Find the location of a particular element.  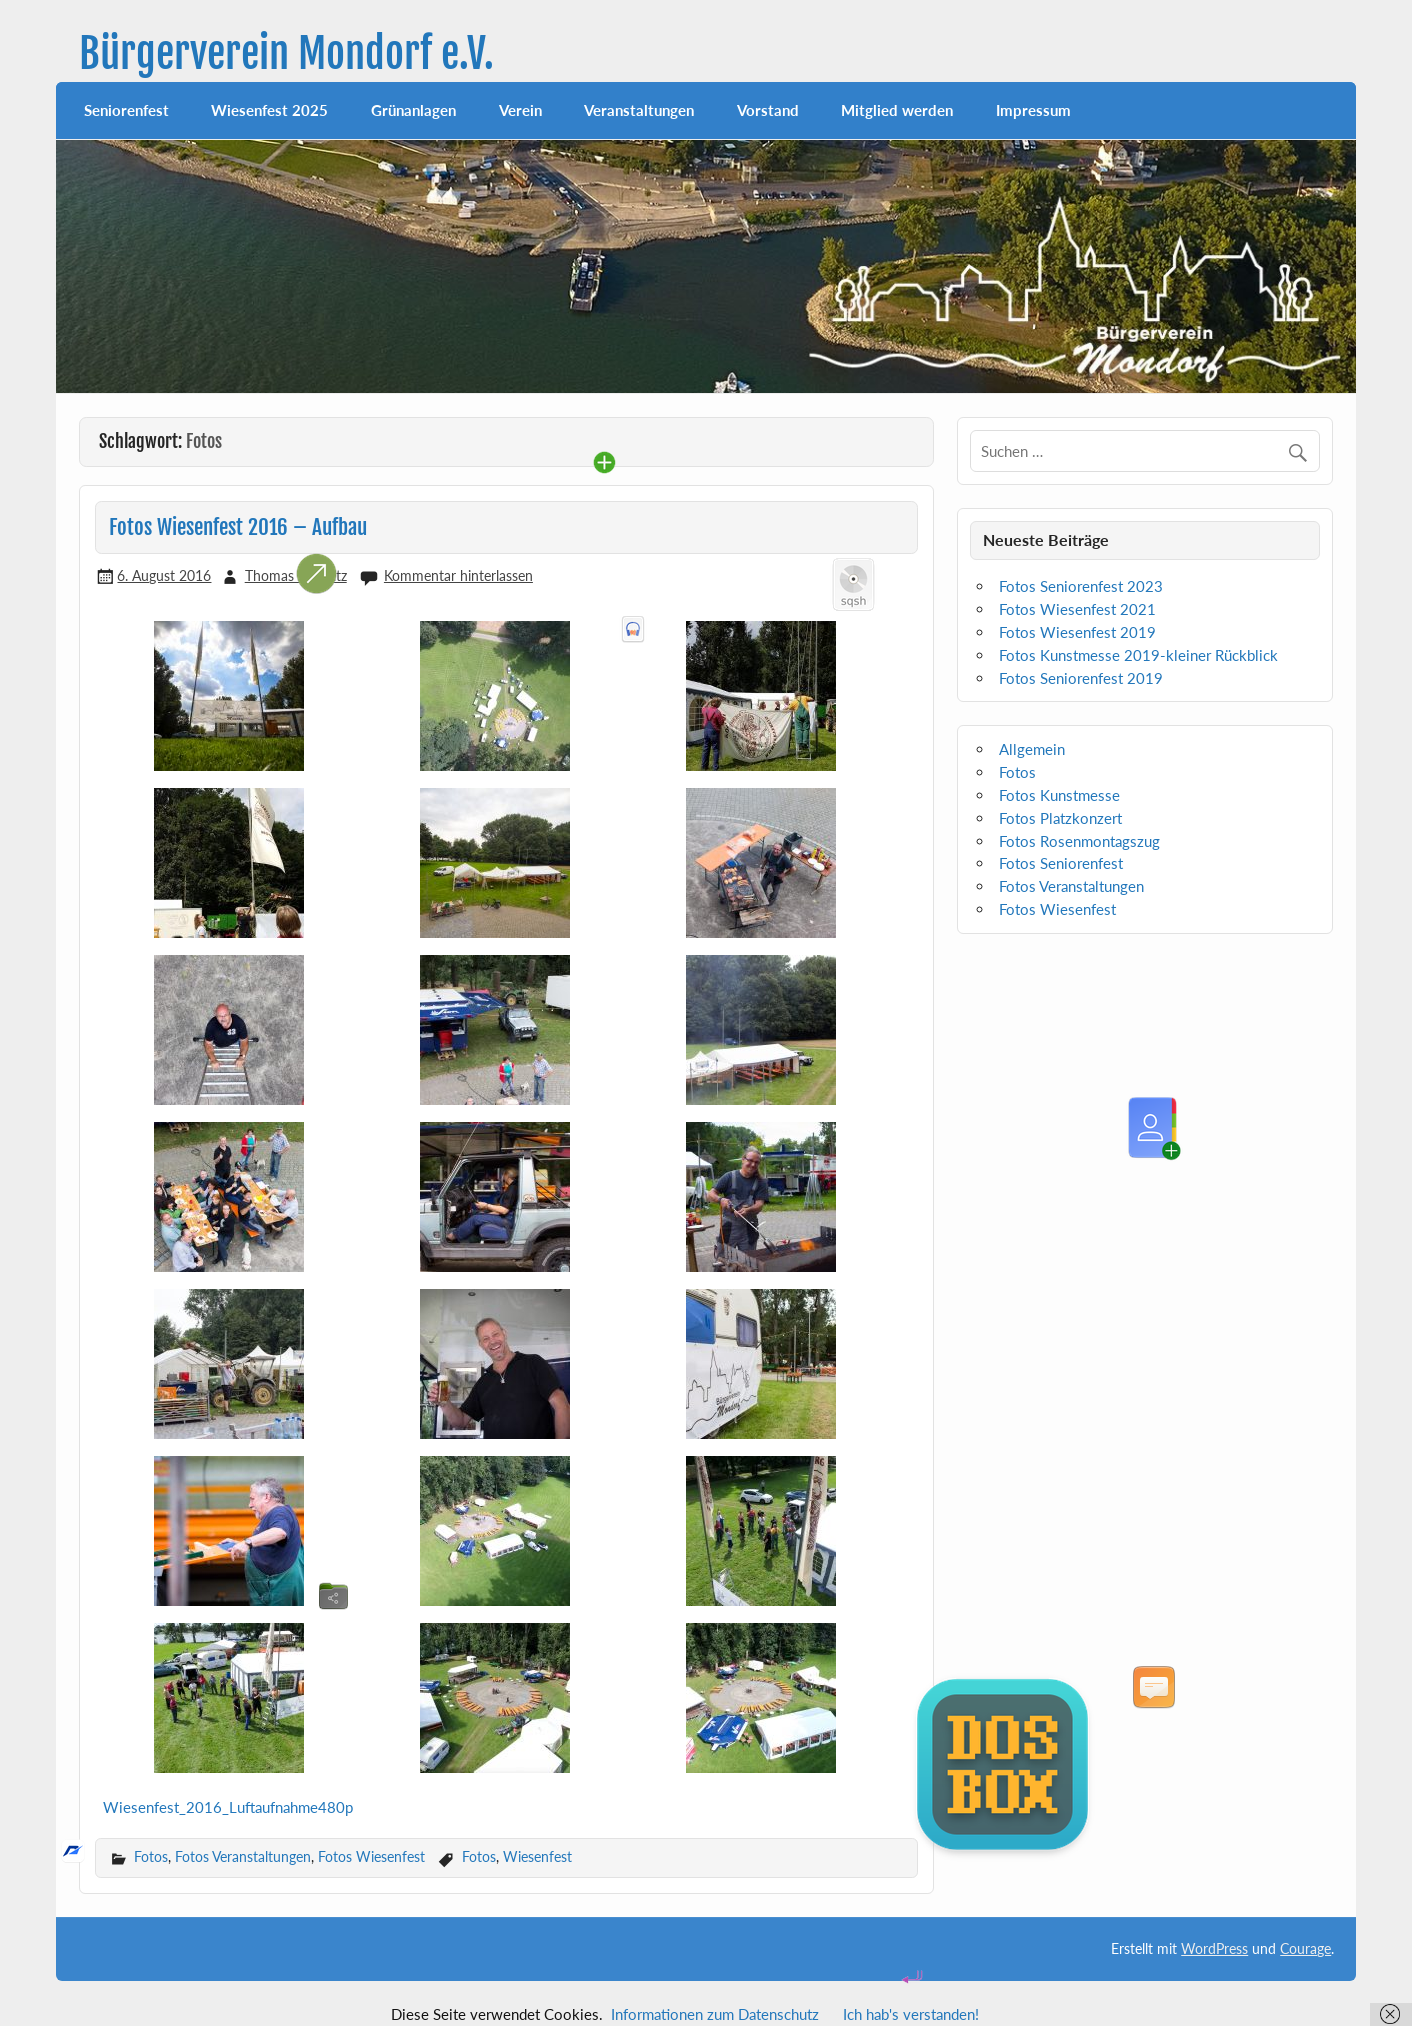

audacity audio project file is located at coordinates (633, 629).